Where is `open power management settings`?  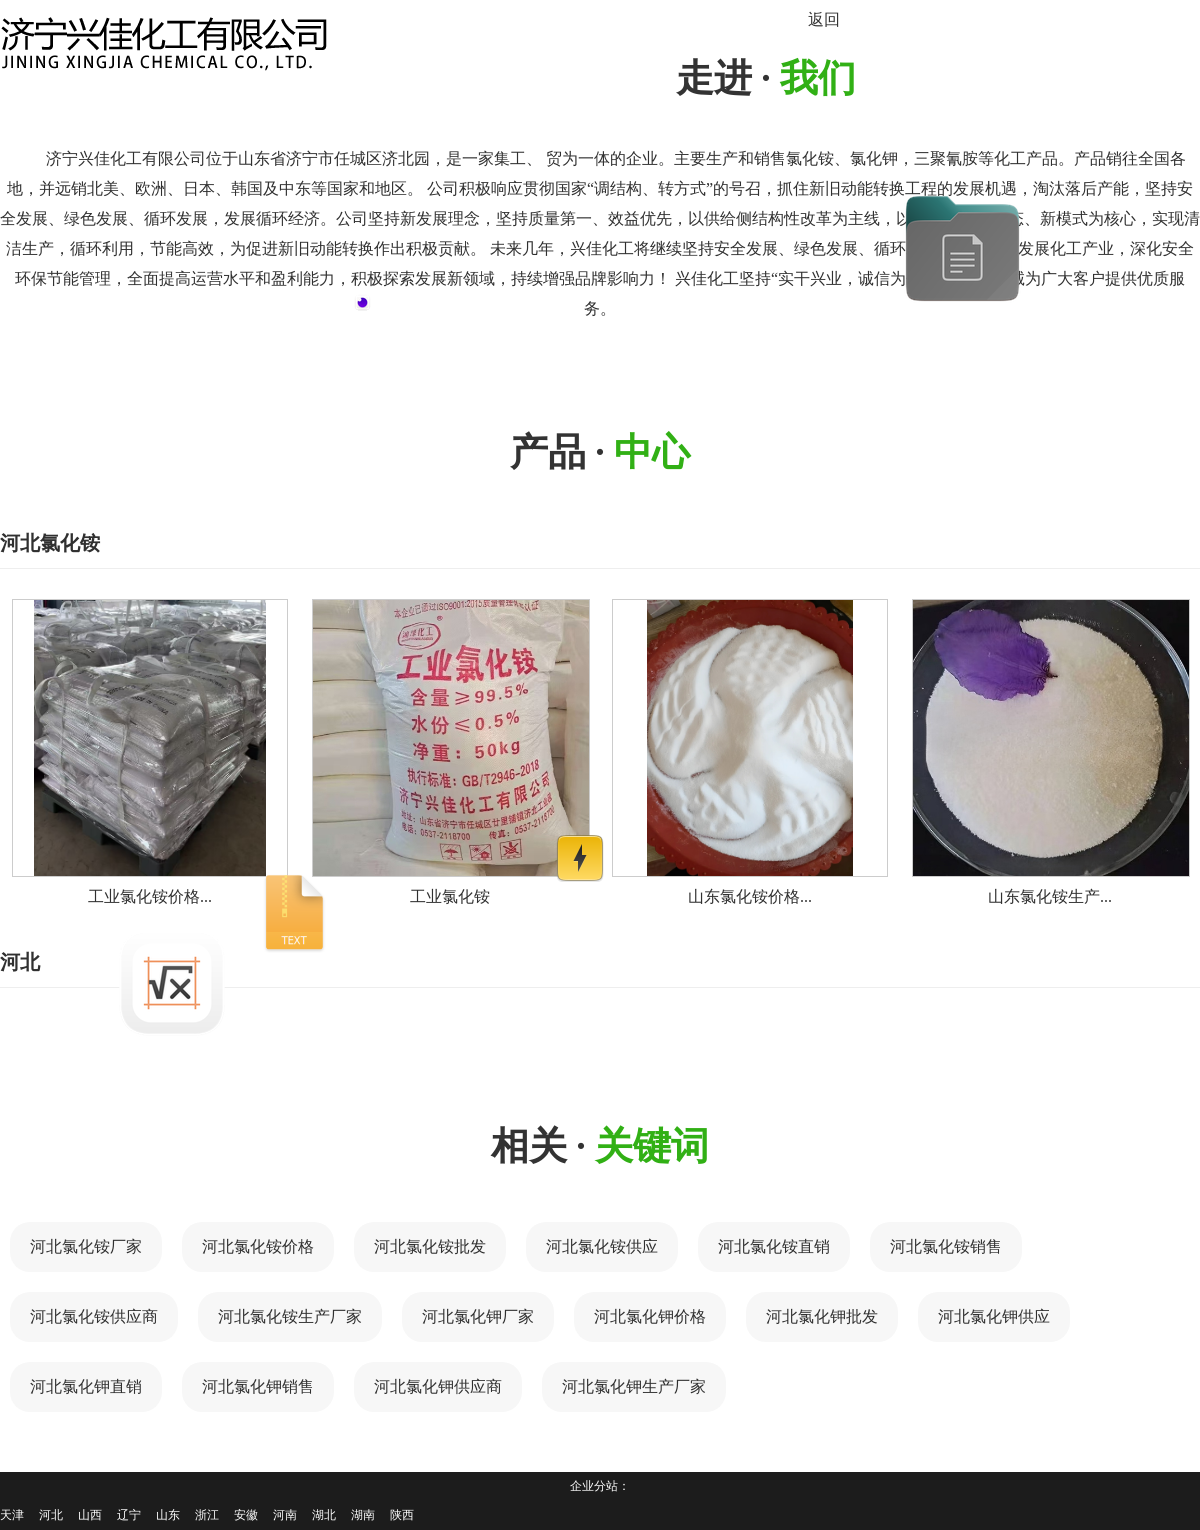
open power management settings is located at coordinates (580, 858).